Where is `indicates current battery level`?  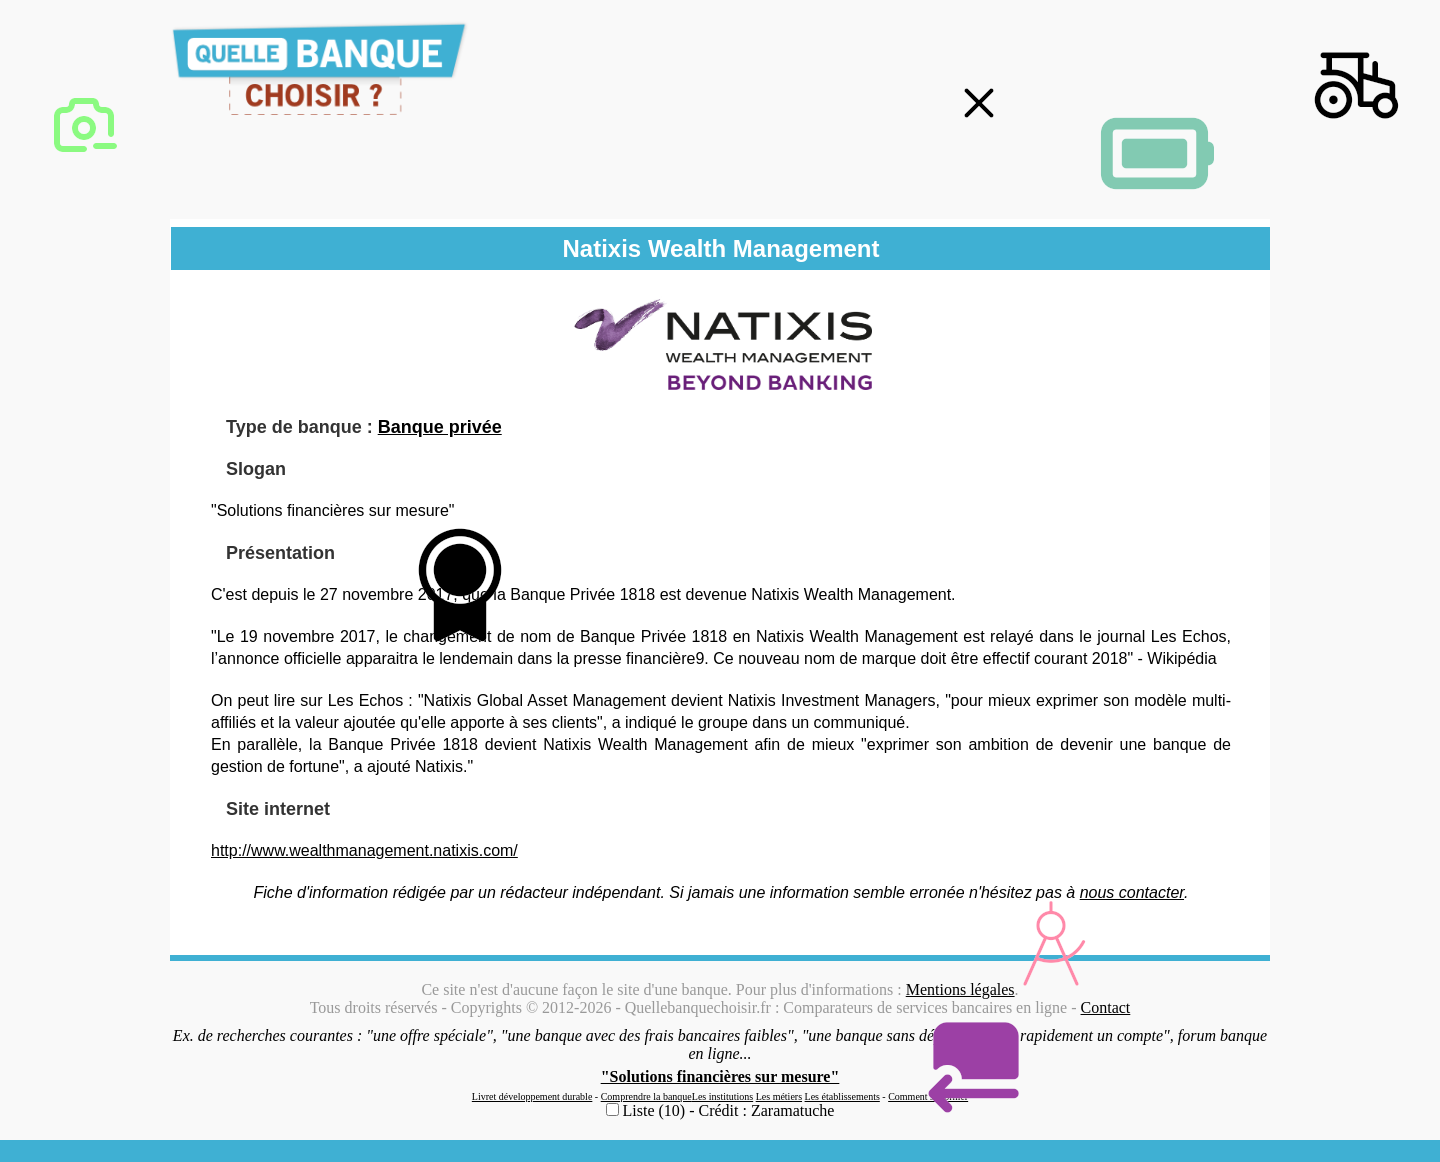 indicates current battery level is located at coordinates (1154, 153).